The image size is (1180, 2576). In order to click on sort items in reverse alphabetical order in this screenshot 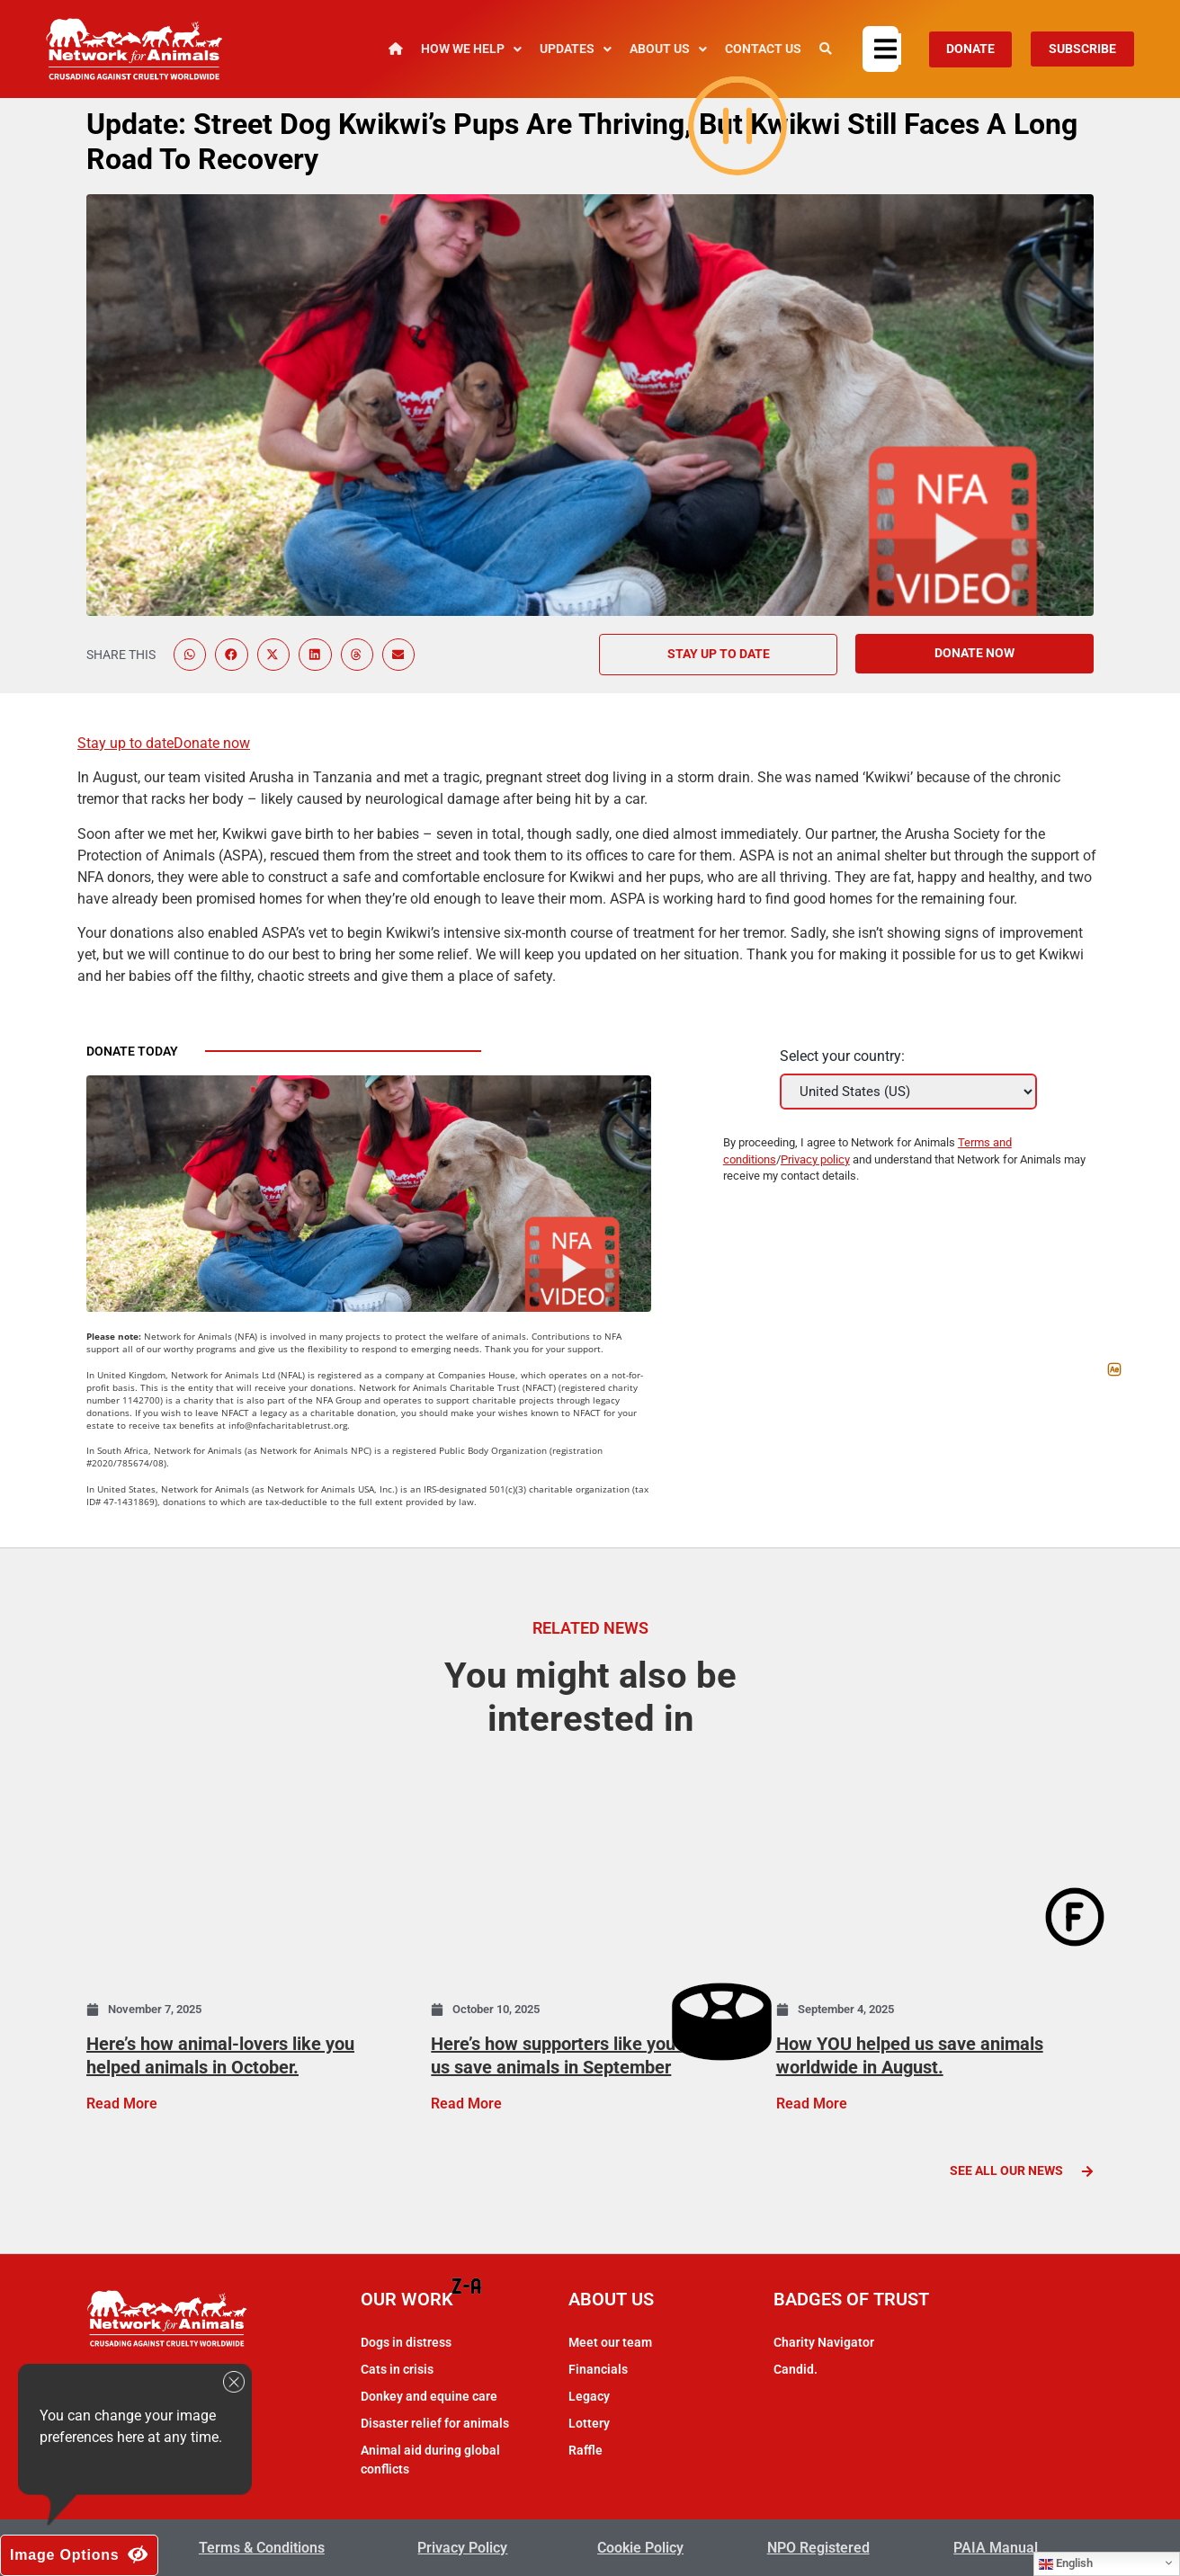, I will do `click(466, 2286)`.